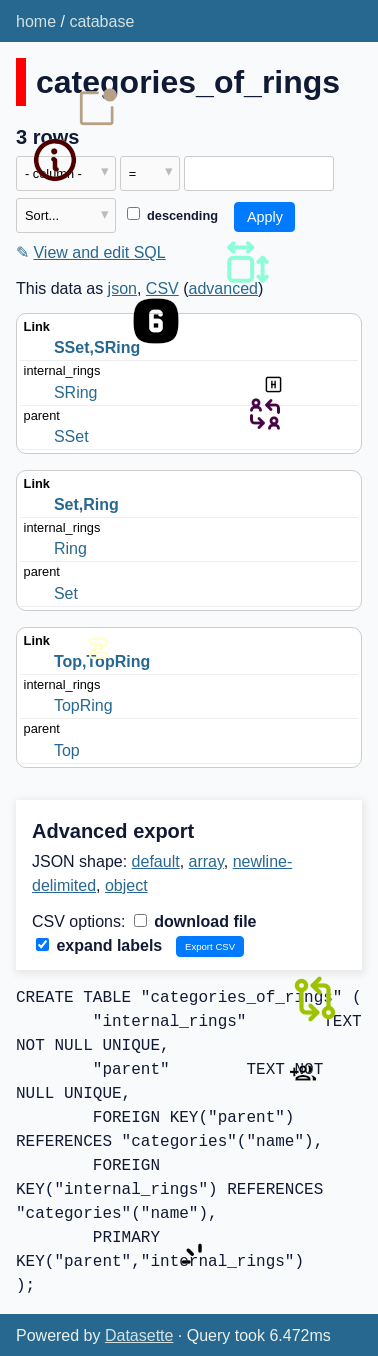 This screenshot has height=1356, width=378. I want to click on add a new member to a group, so click(303, 1073).